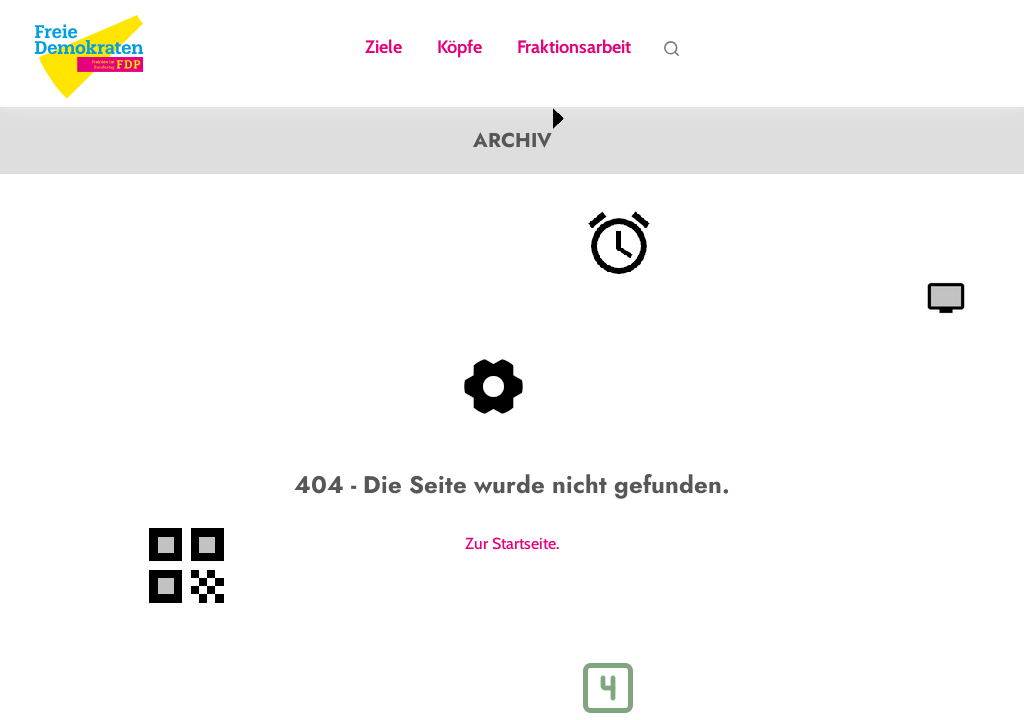 This screenshot has width=1024, height=720. I want to click on view or manage alarms, so click(619, 243).